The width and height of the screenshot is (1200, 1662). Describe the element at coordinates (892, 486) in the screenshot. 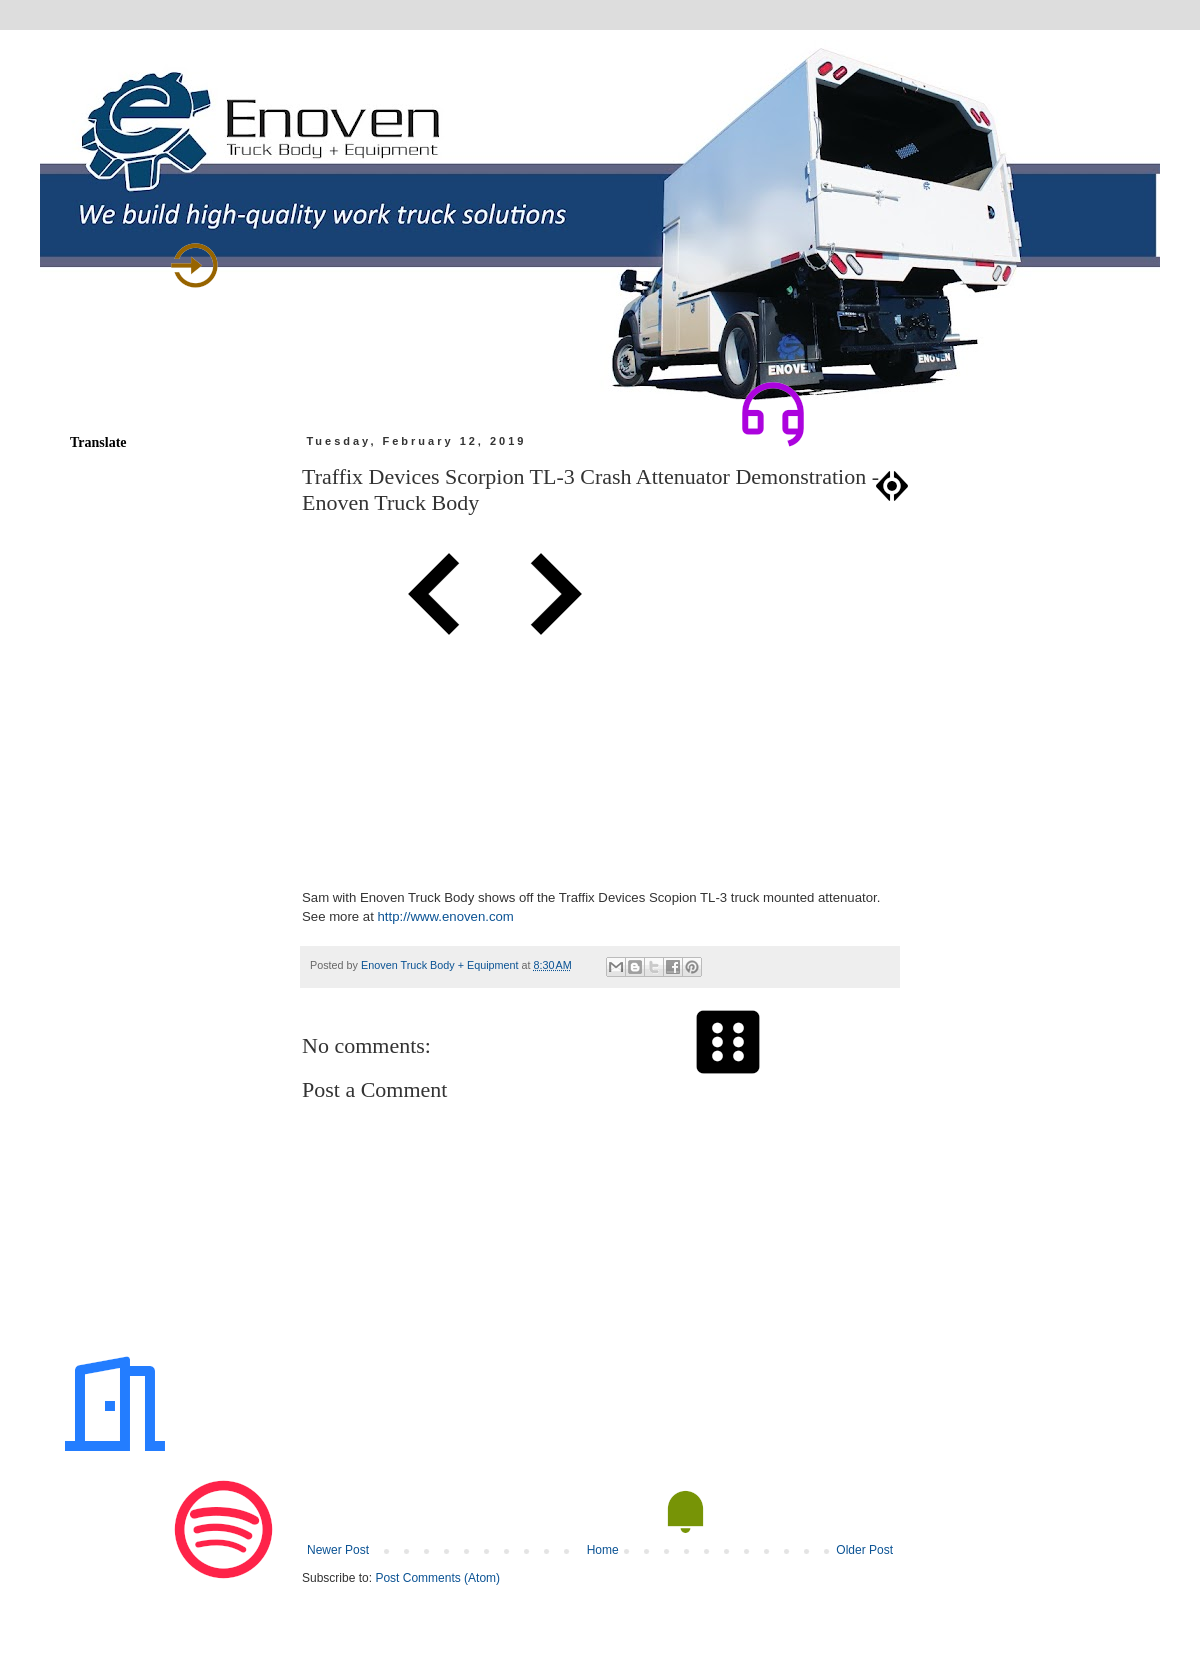

I see `codestream logo` at that location.